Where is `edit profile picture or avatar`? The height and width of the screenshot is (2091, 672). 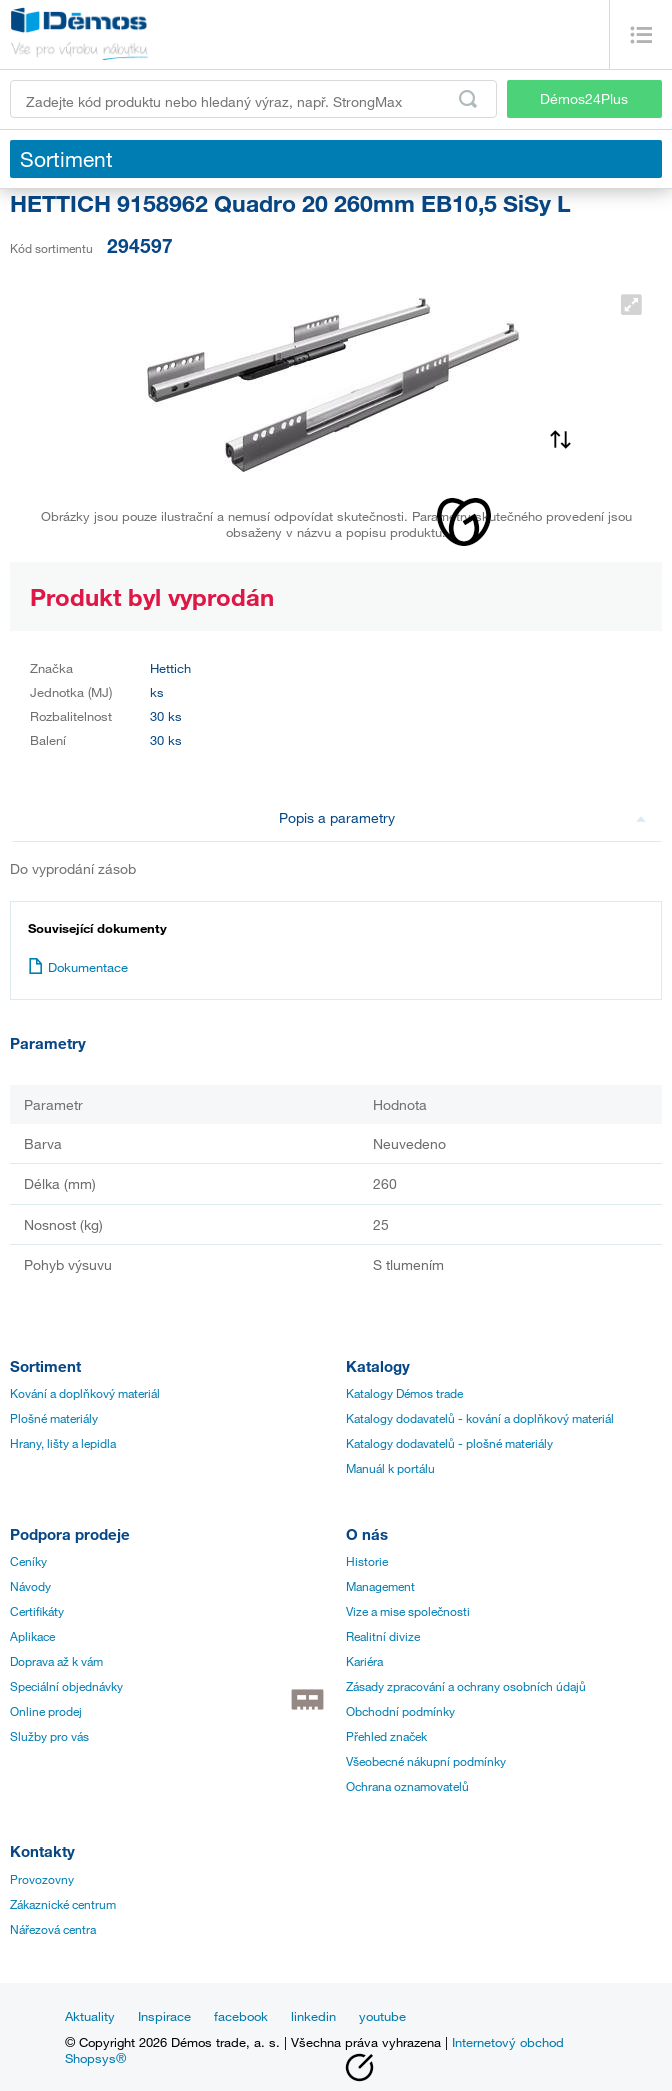
edit profile picture or avatar is located at coordinates (359, 2067).